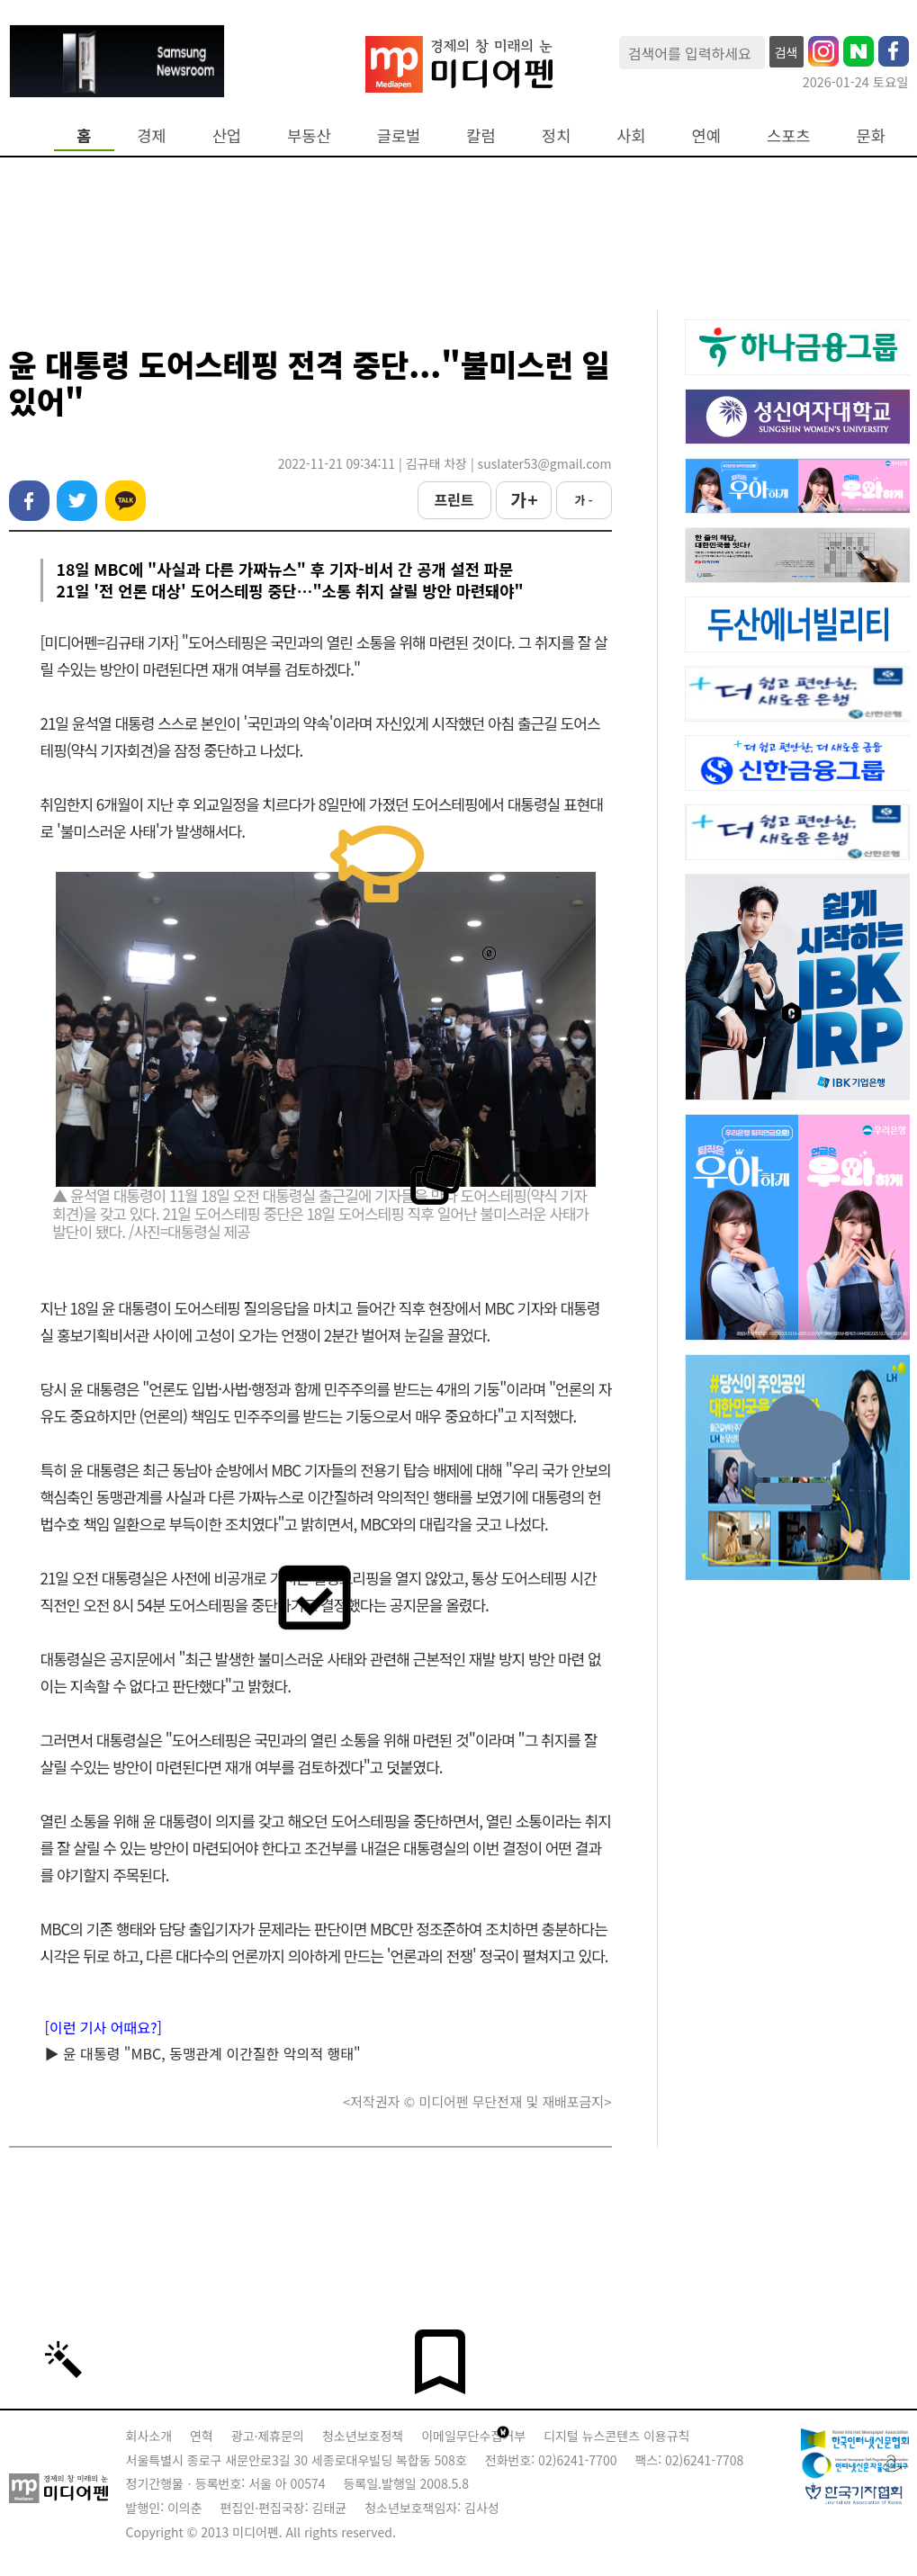 This screenshot has width=917, height=2576. I want to click on Wikipedia or Wikimedia app shortcut, so click(503, 2432).